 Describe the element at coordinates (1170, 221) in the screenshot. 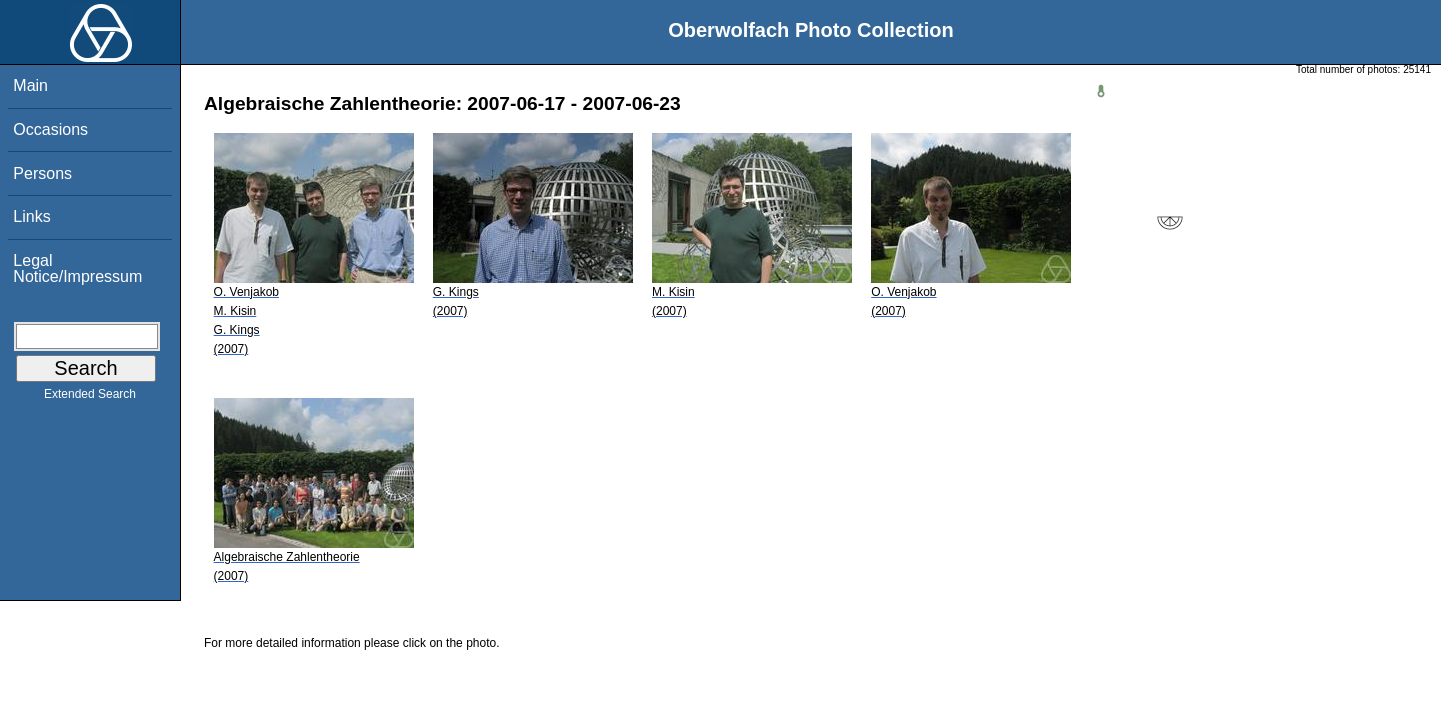

I see `indicates citrus or fruit-related content` at that location.